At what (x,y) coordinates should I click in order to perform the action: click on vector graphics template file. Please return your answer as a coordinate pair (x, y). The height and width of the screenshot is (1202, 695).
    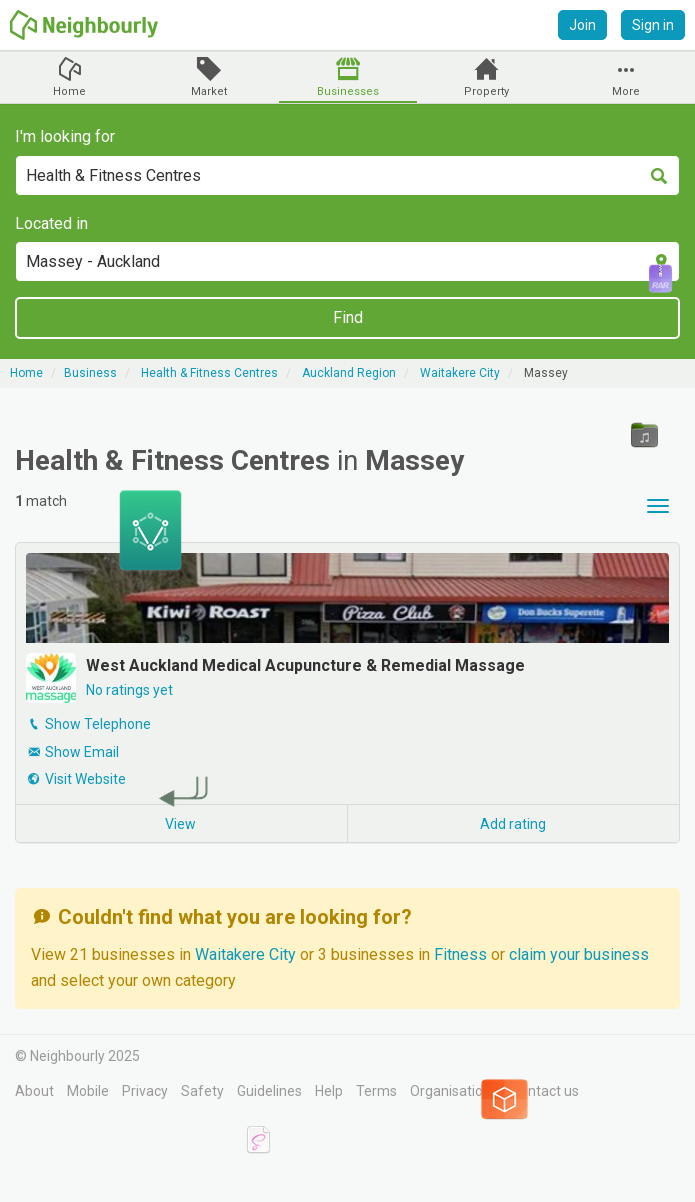
    Looking at the image, I should click on (150, 531).